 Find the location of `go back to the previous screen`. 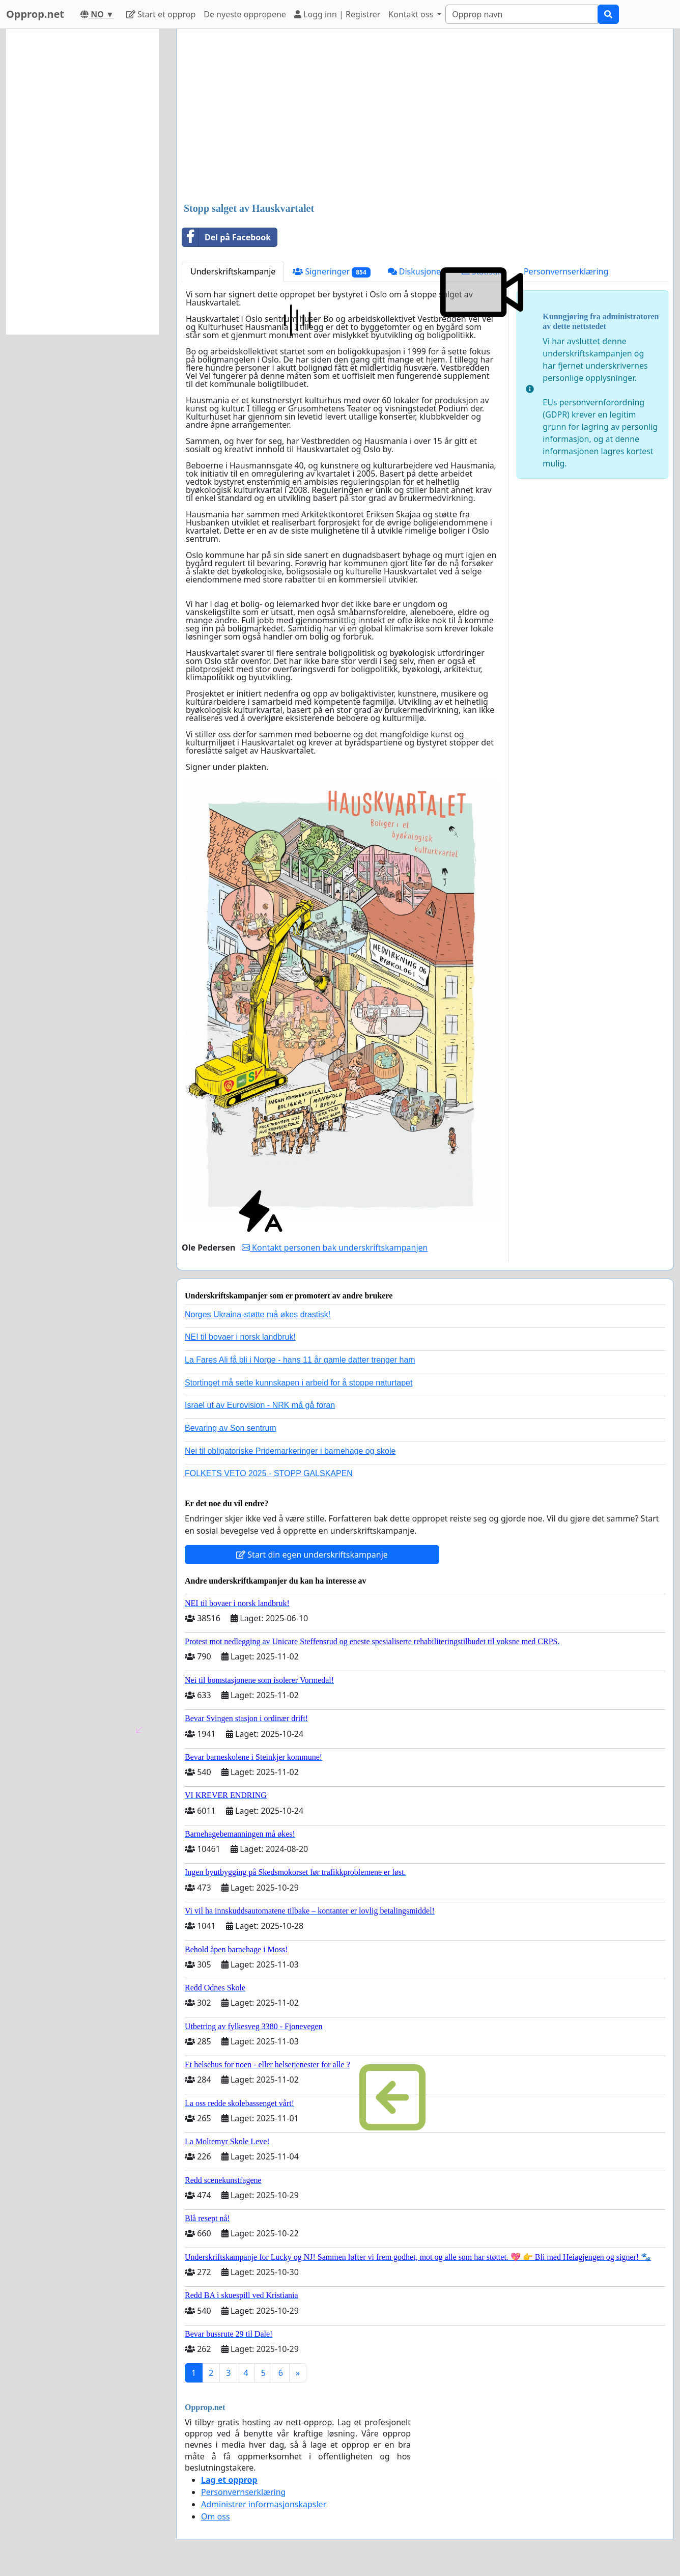

go back to the previous screen is located at coordinates (392, 2097).